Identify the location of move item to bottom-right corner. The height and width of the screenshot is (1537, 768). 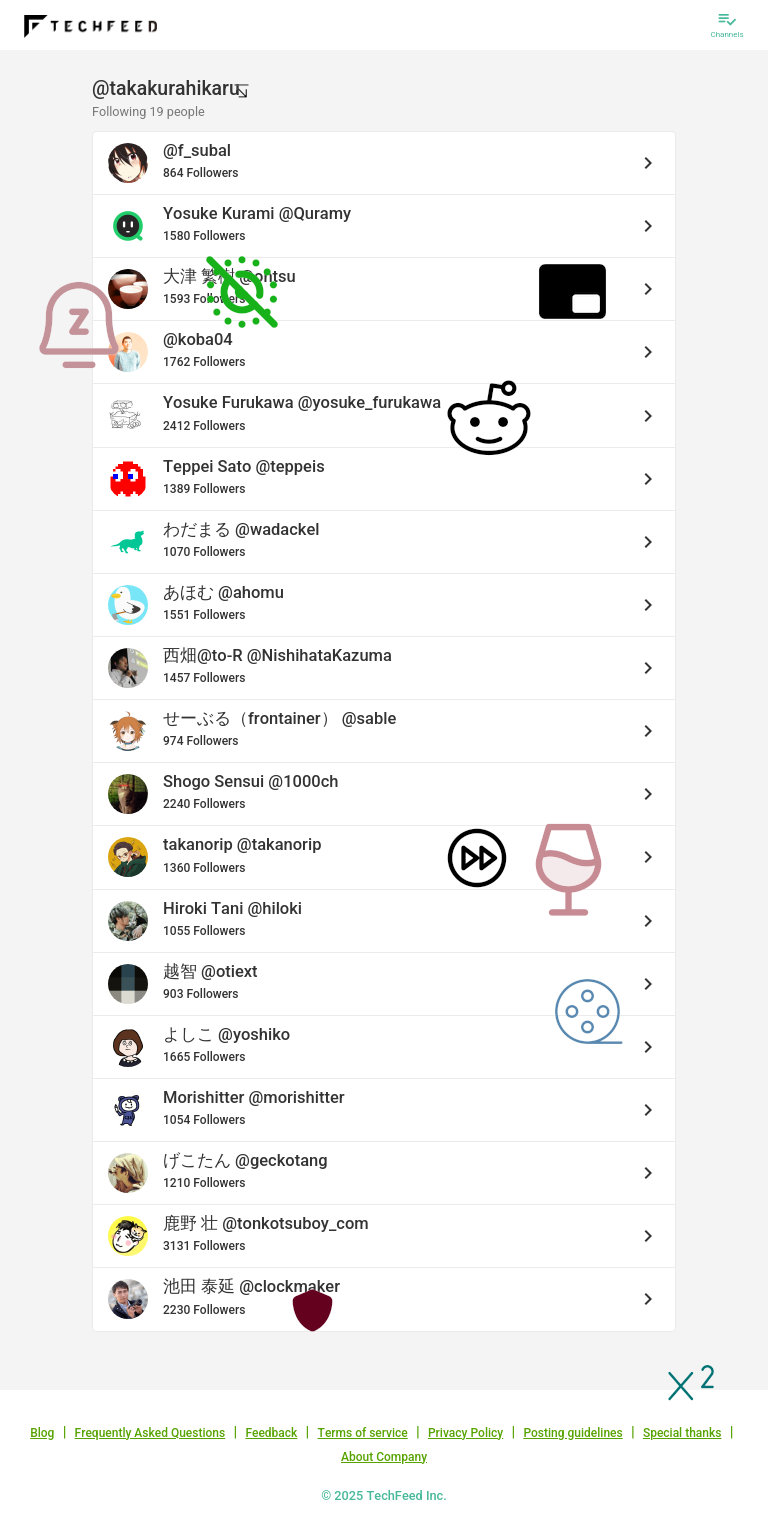
(241, 91).